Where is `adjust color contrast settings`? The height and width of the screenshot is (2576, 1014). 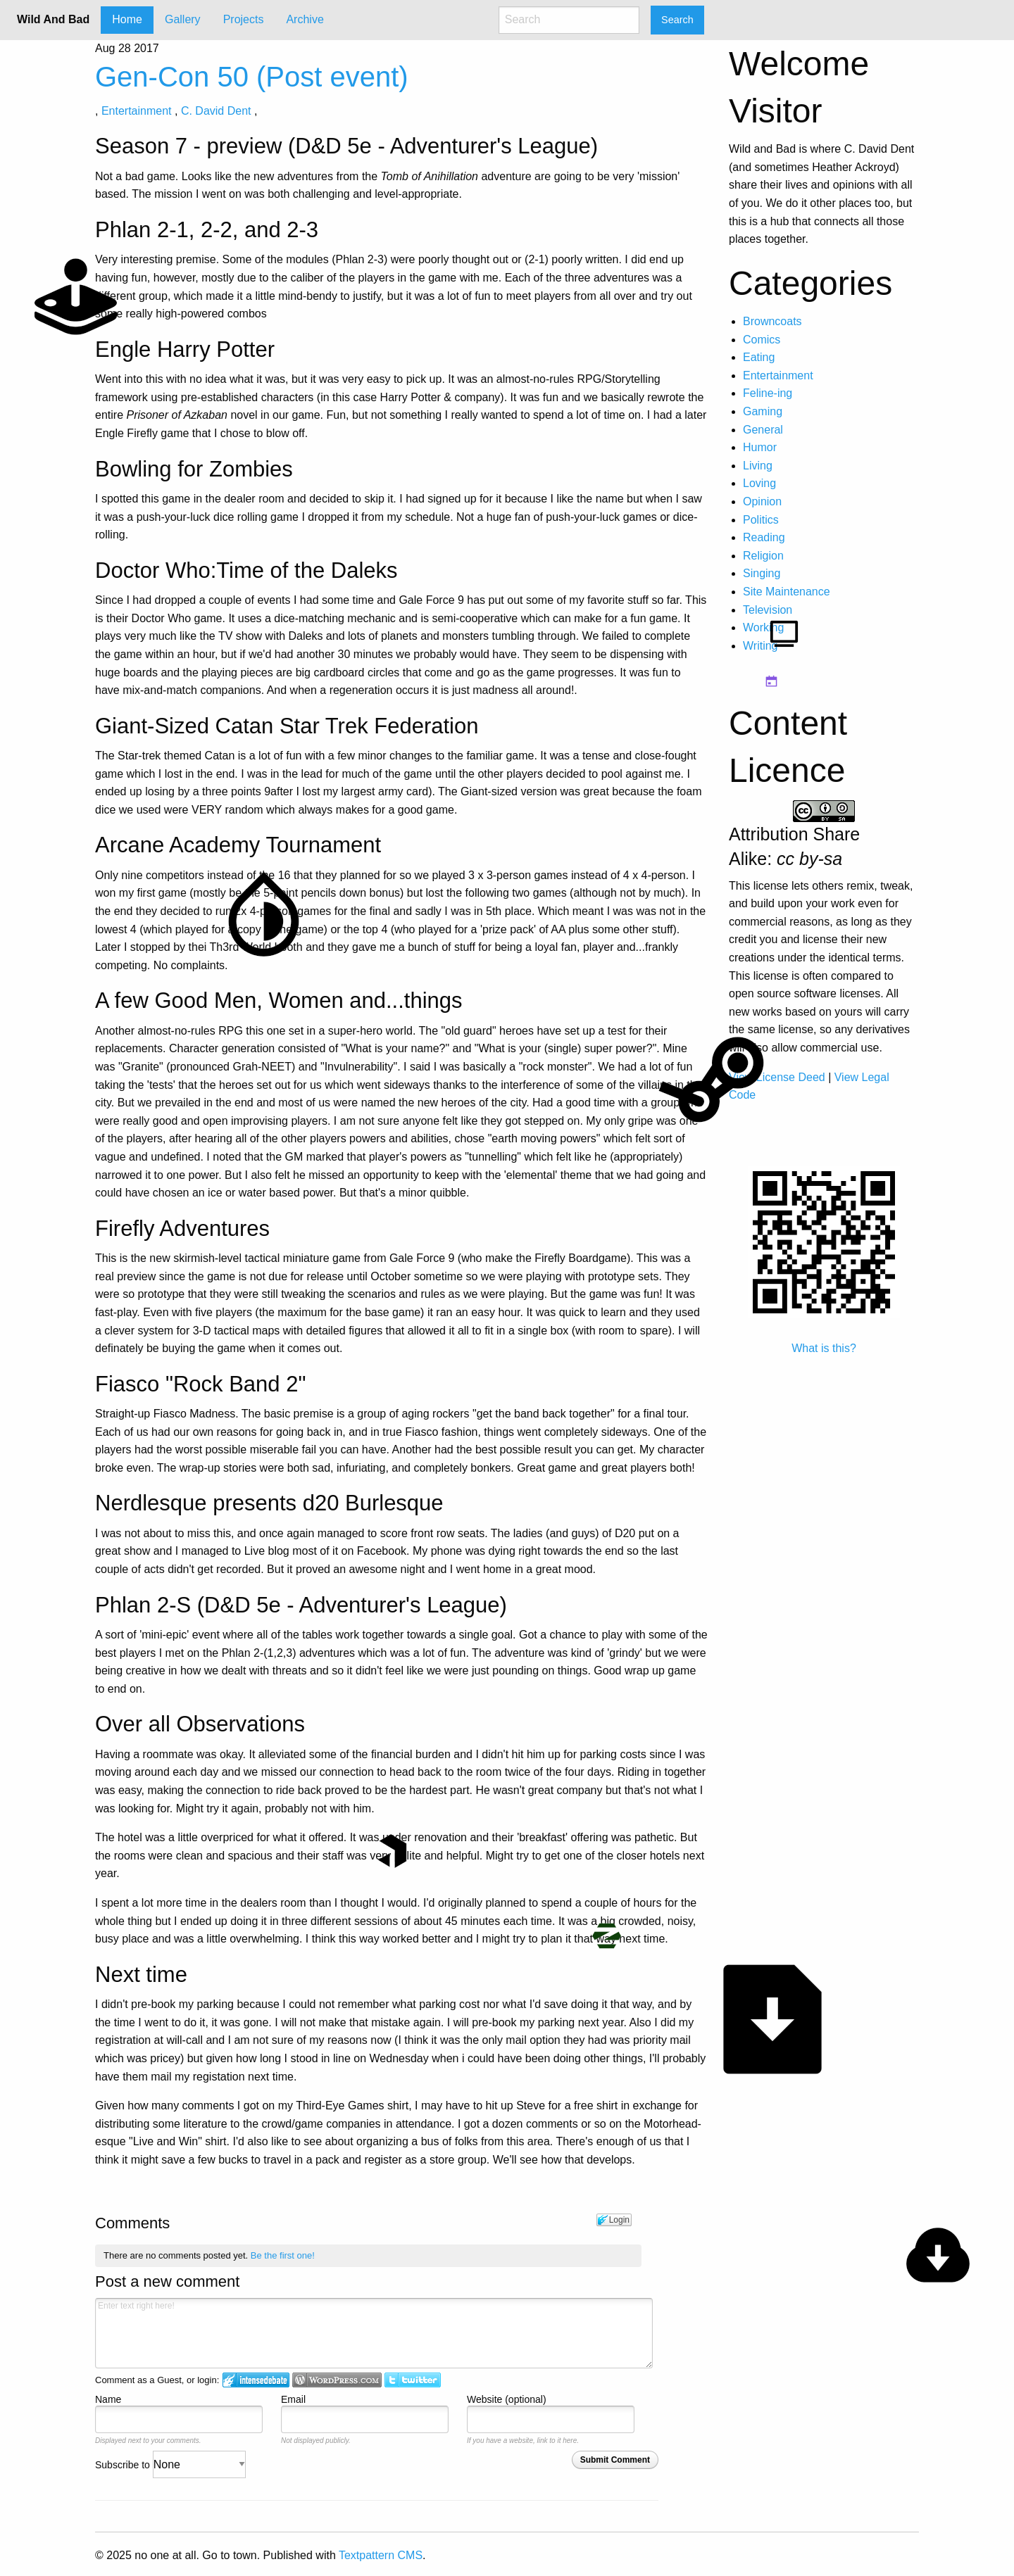 adjust color contrast settings is located at coordinates (263, 917).